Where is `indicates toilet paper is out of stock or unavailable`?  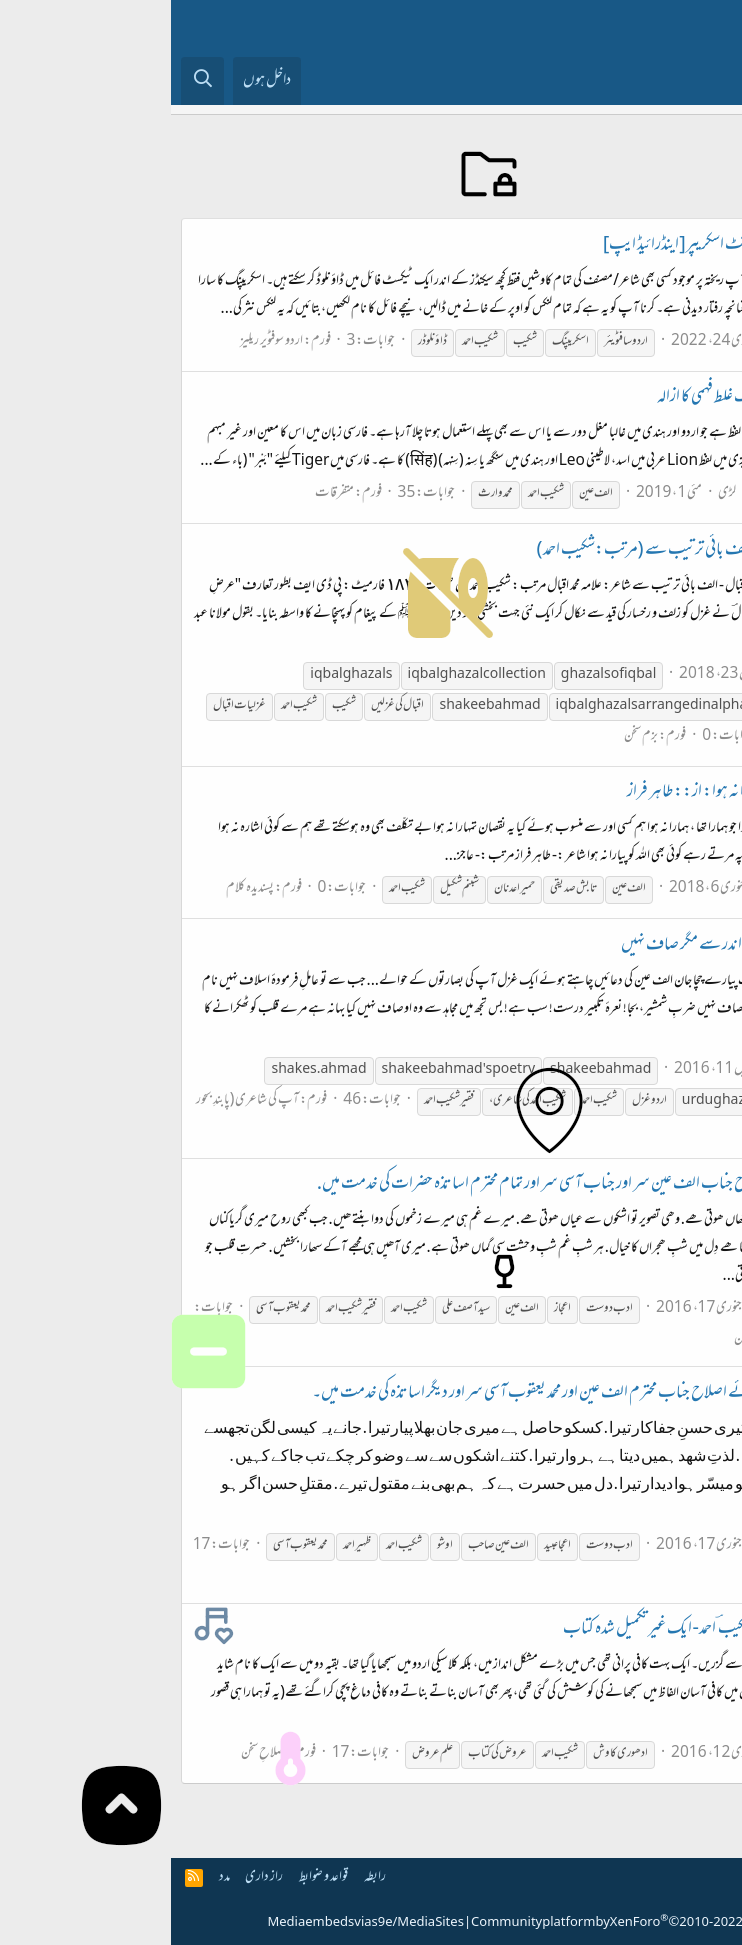 indicates toilet paper is out of stock or unavailable is located at coordinates (448, 593).